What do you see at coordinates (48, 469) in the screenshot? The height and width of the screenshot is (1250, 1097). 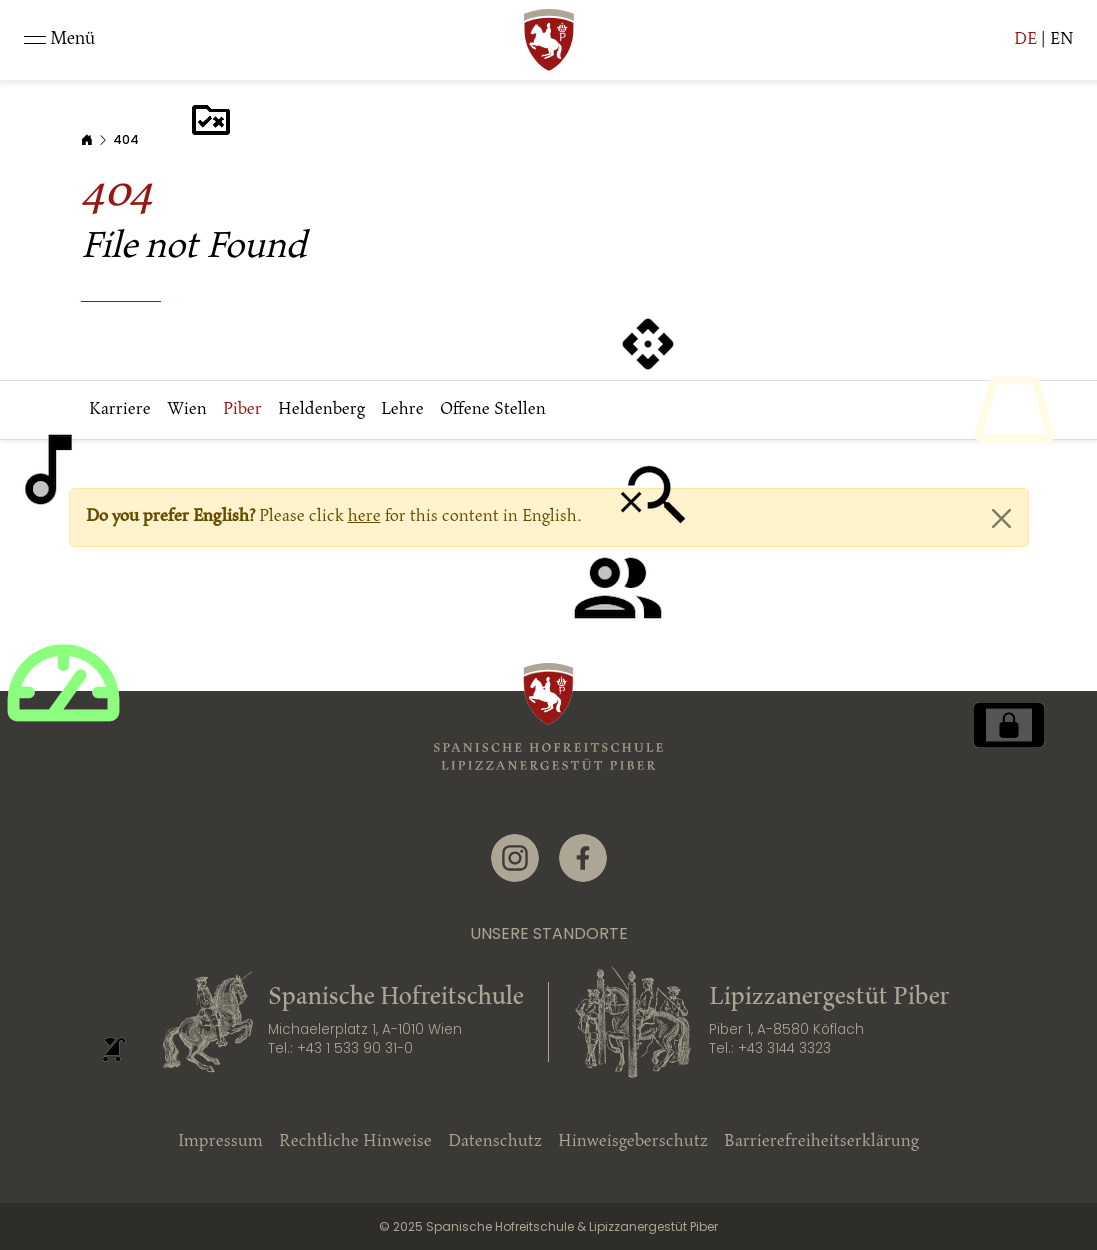 I see `play or access audio content` at bounding box center [48, 469].